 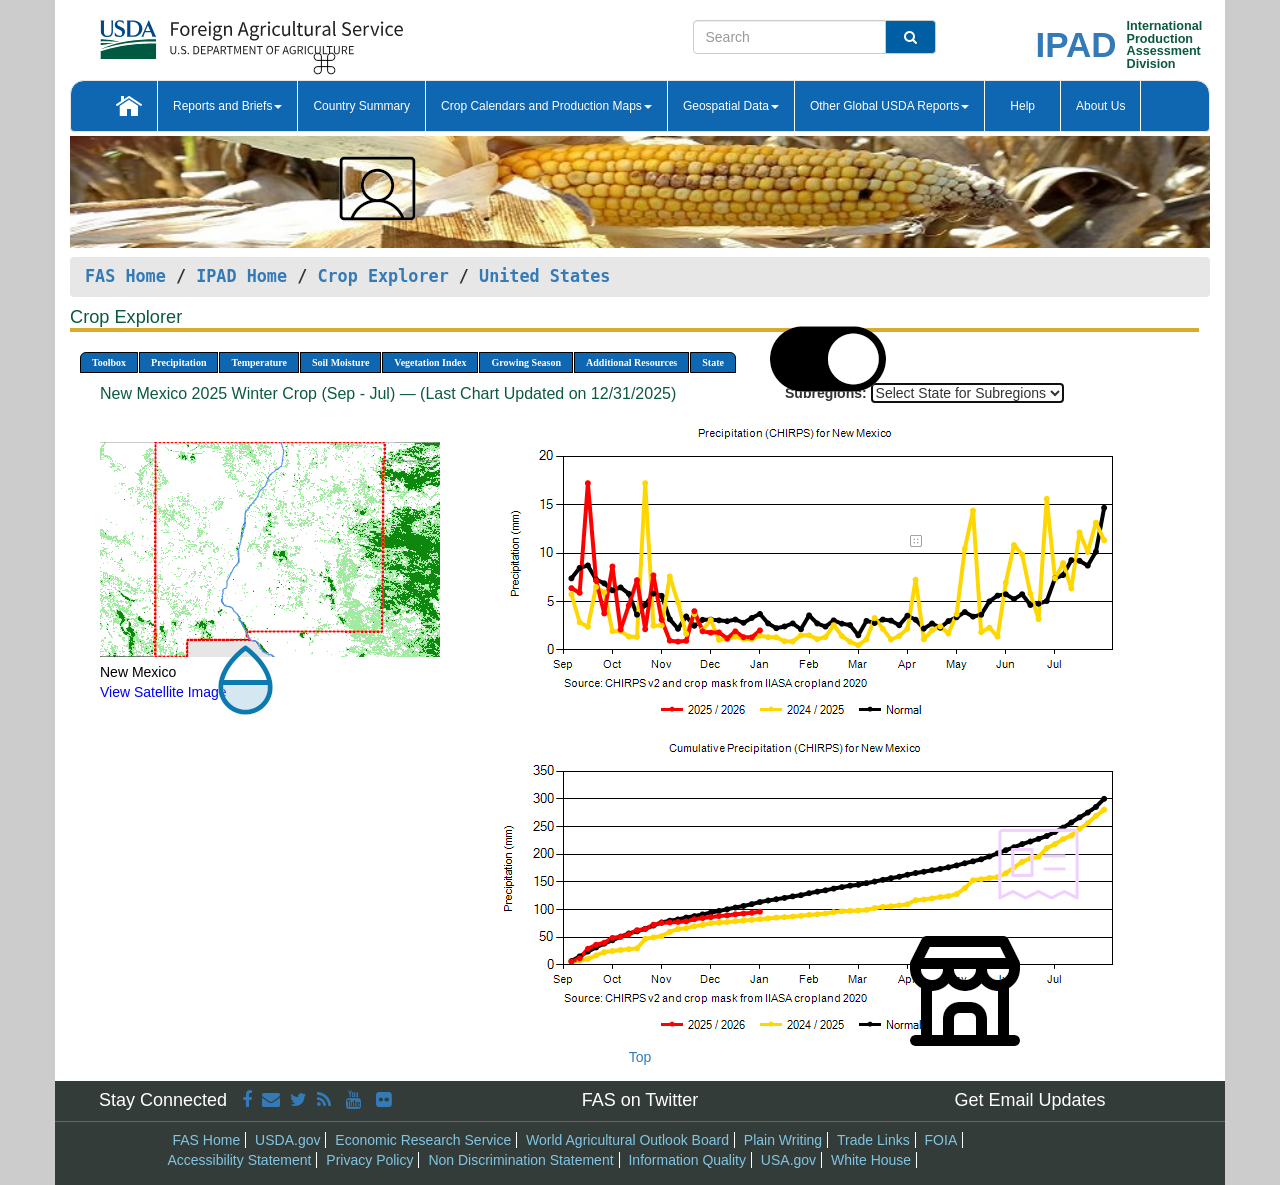 I want to click on browse or open the store, so click(x=965, y=991).